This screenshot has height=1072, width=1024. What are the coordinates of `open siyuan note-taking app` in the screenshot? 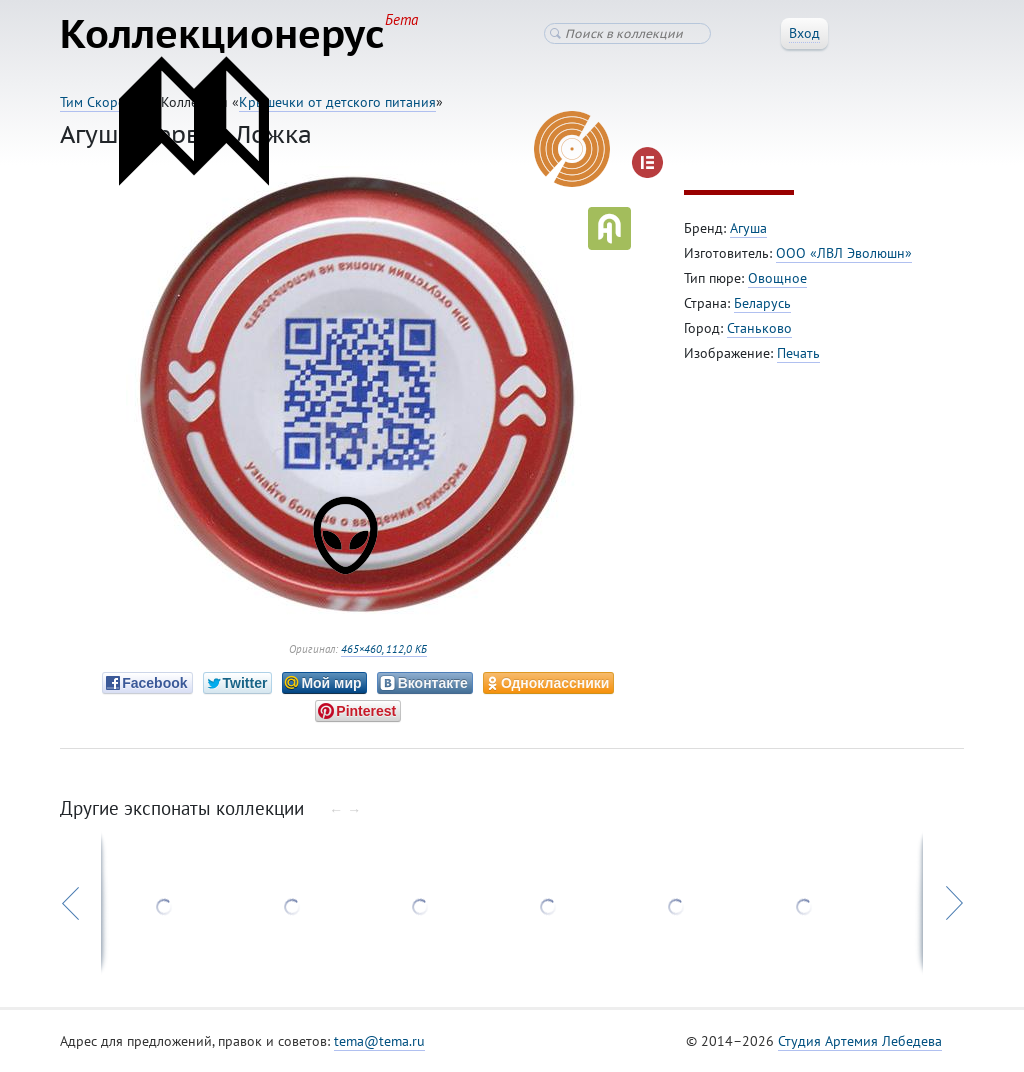 It's located at (194, 121).